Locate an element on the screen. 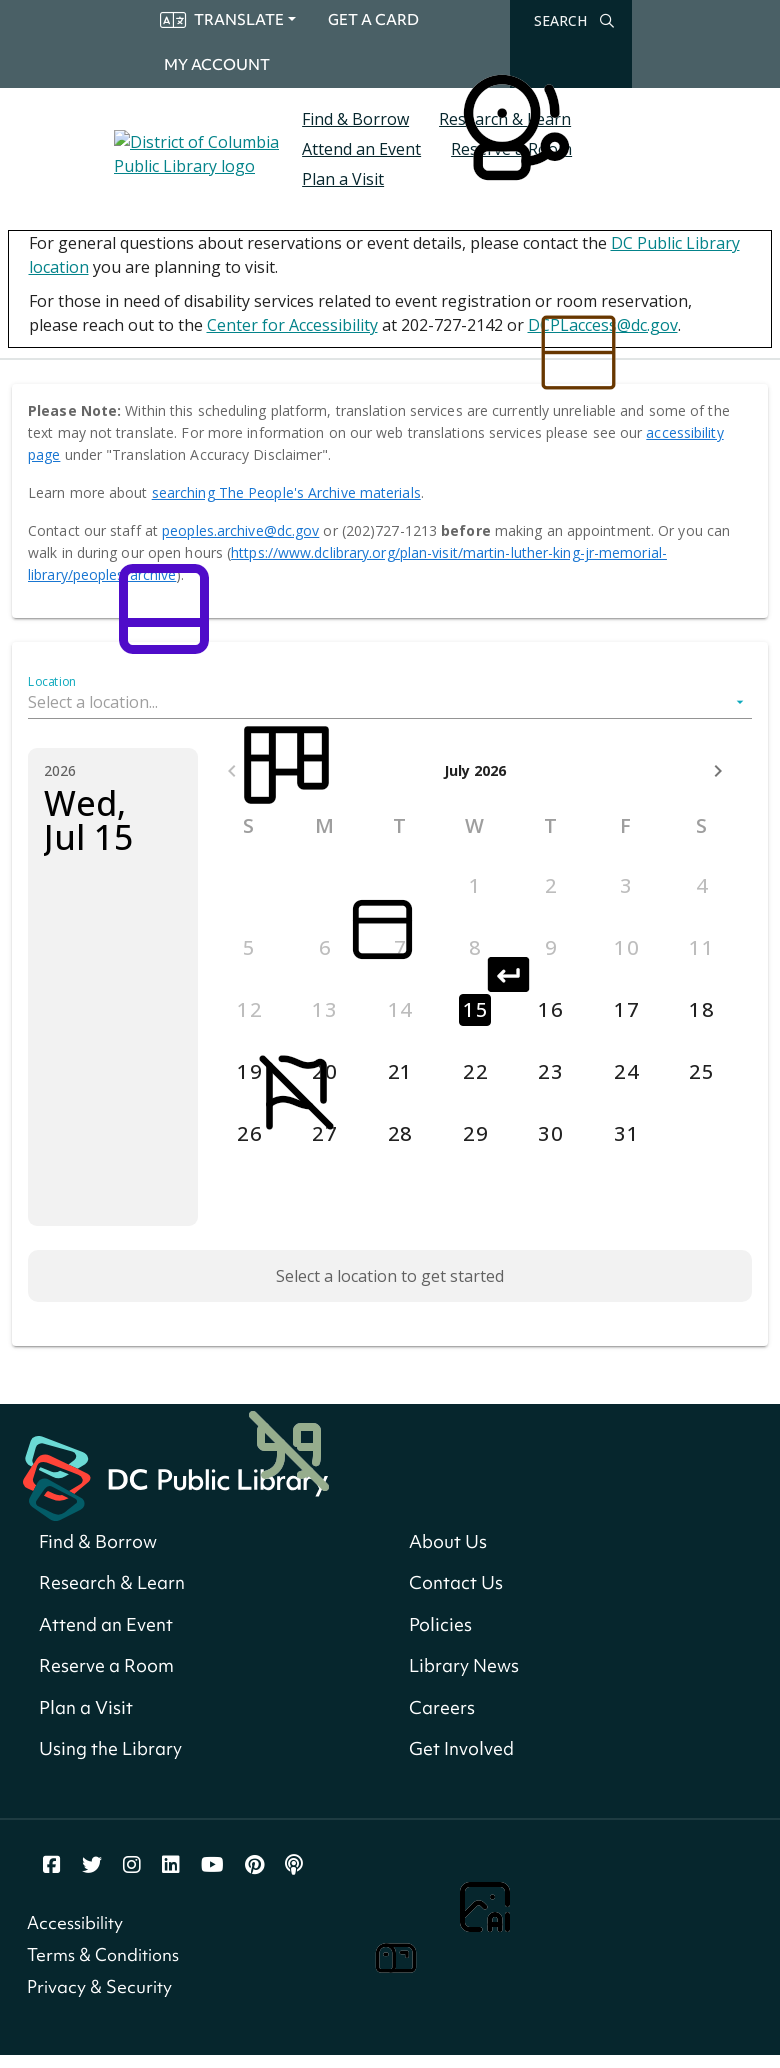 The height and width of the screenshot is (2068, 780). split view horizontally is located at coordinates (578, 352).